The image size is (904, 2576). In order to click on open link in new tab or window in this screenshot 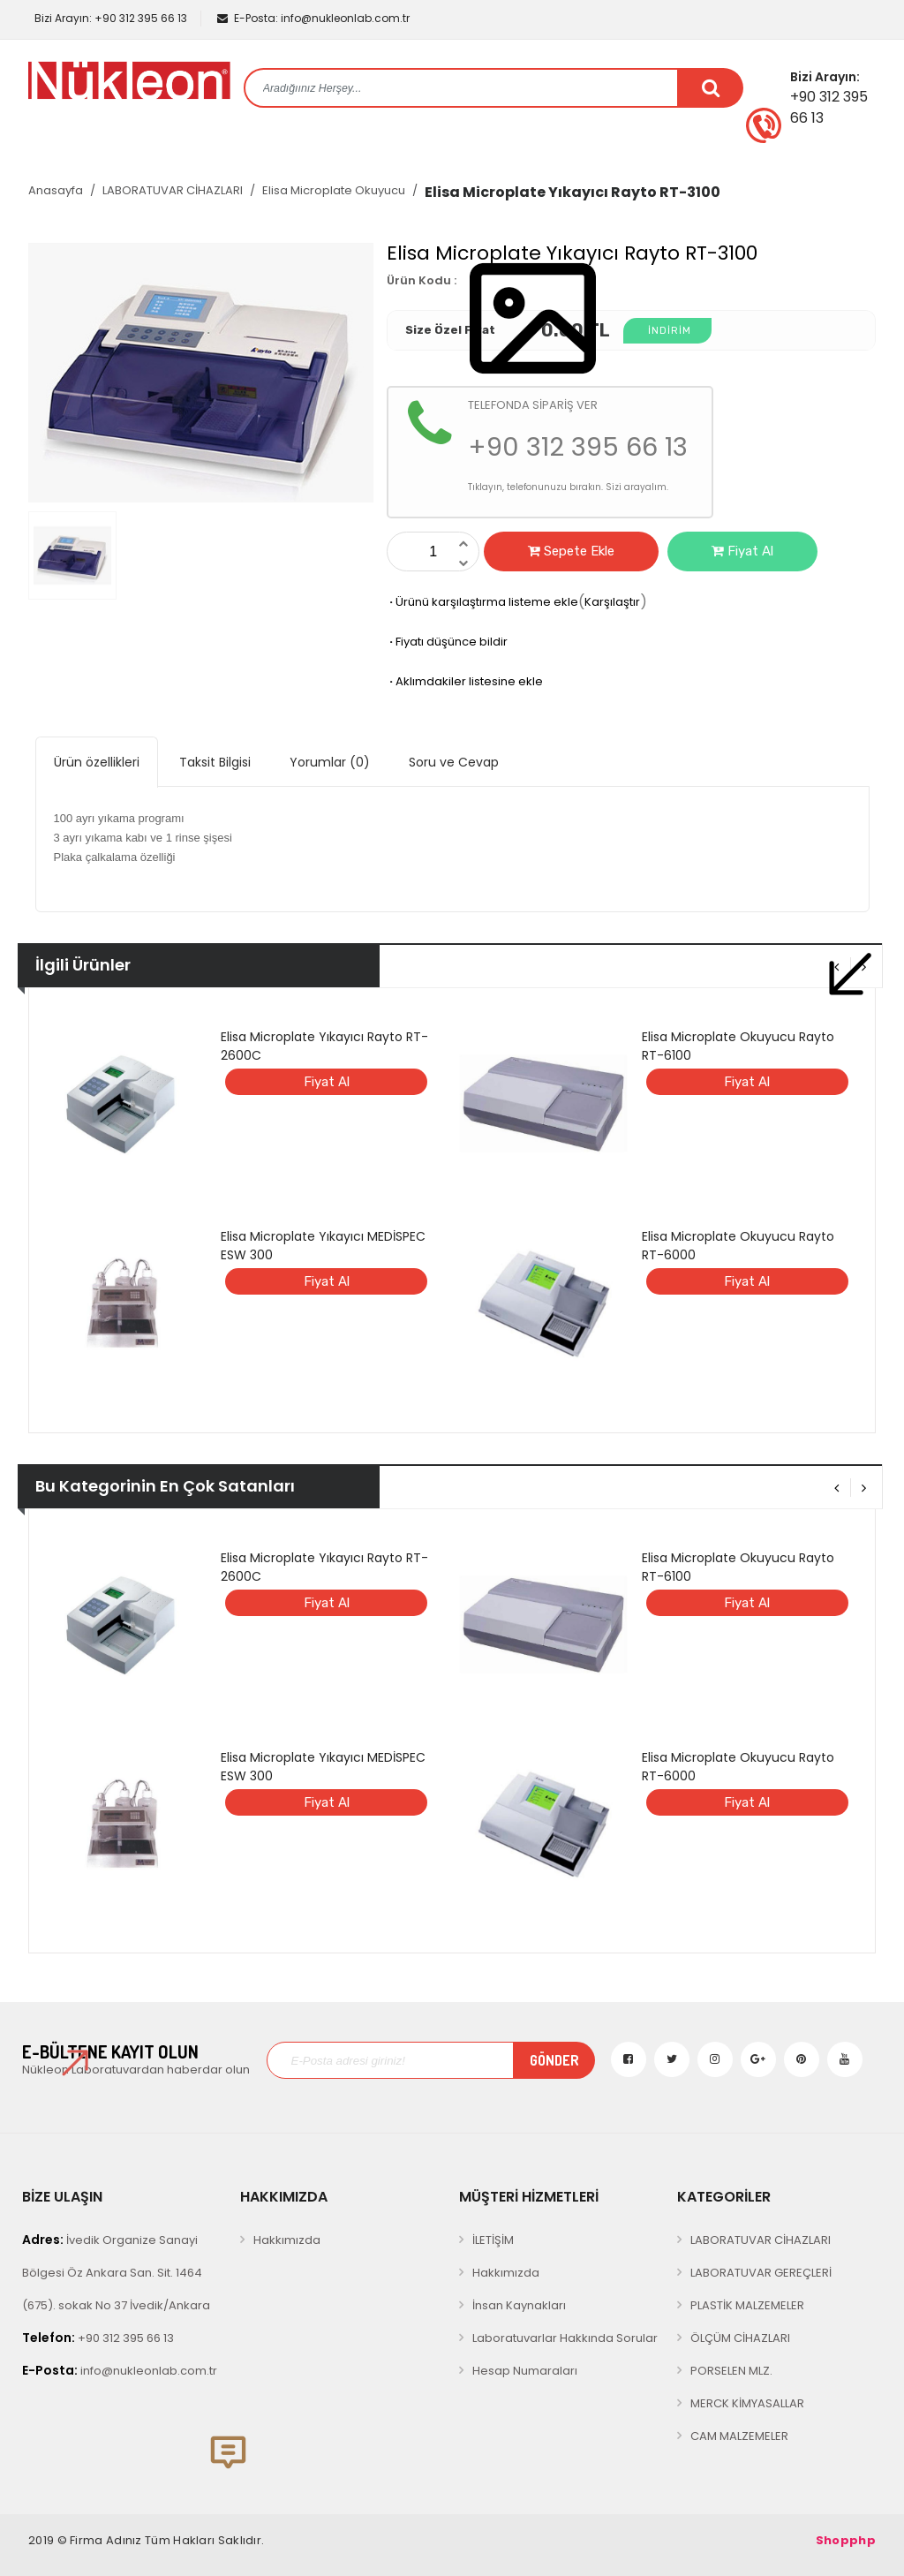, I will do `click(74, 2064)`.